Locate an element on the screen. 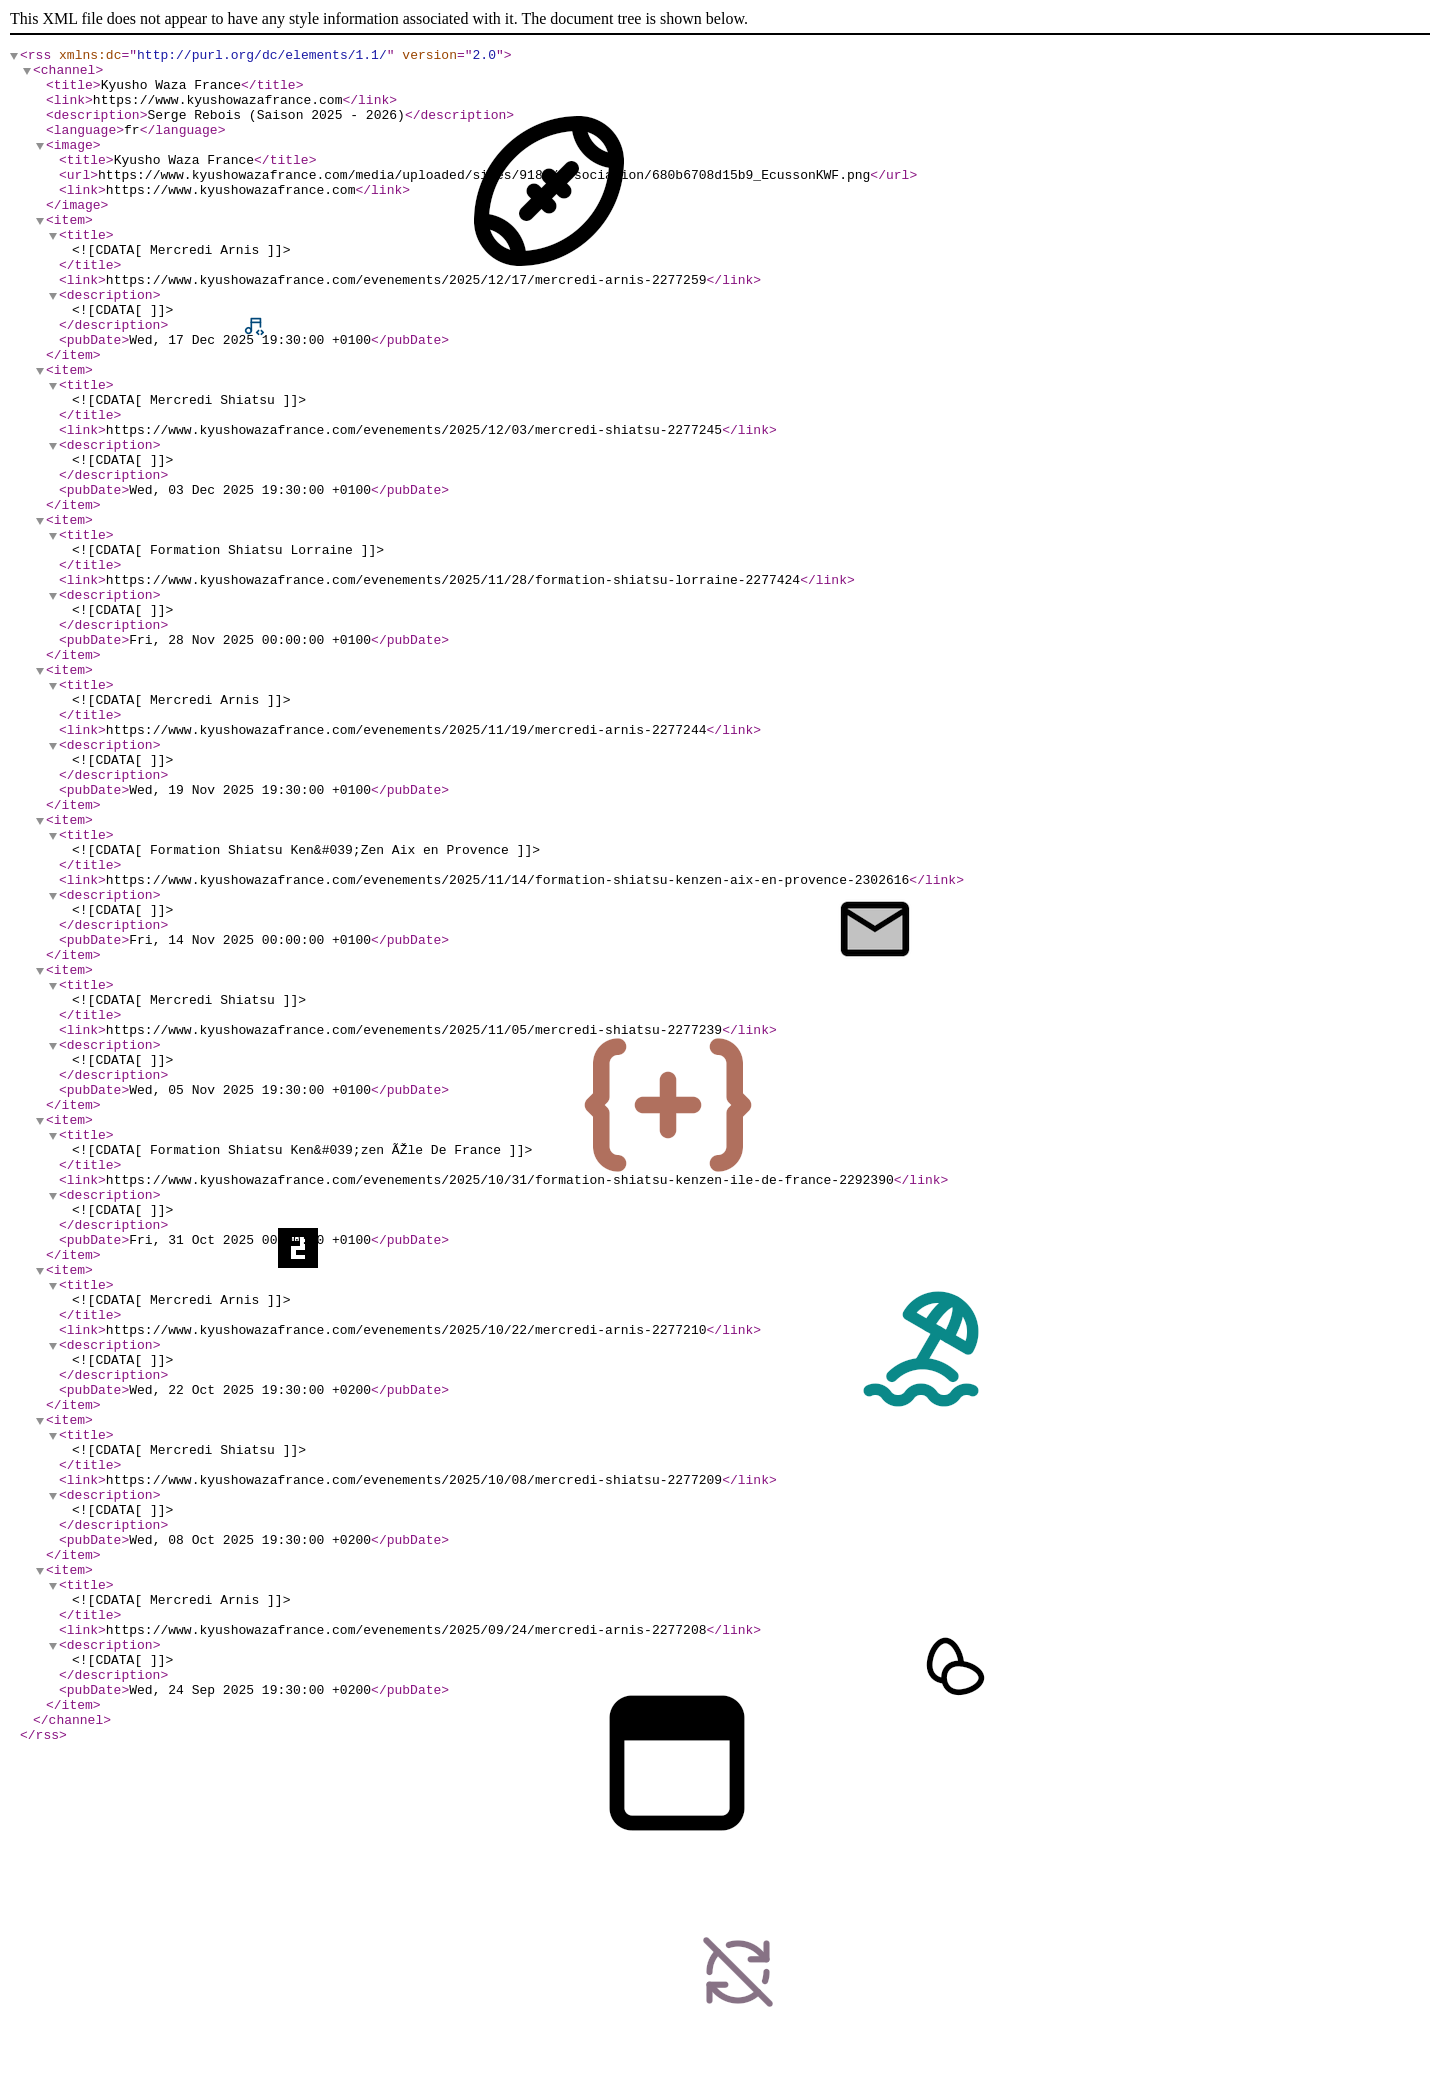 Image resolution: width=1440 pixels, height=2082 pixels. view beach or coastal locations is located at coordinates (921, 1349).